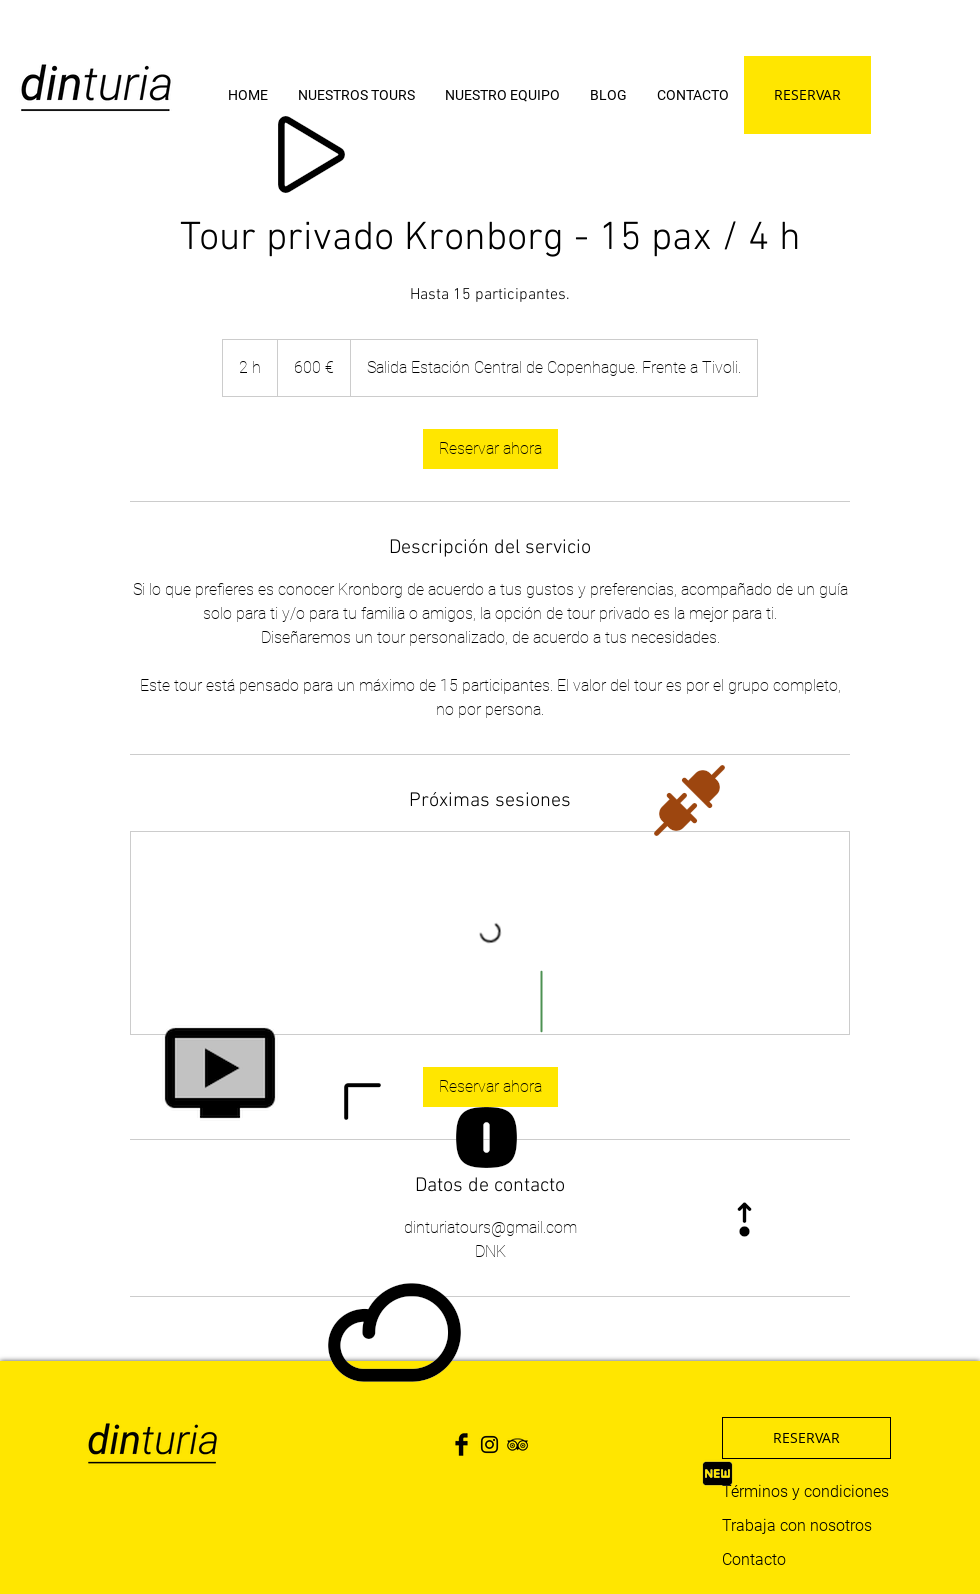 This screenshot has width=980, height=1594. I want to click on start playing media, so click(311, 154).